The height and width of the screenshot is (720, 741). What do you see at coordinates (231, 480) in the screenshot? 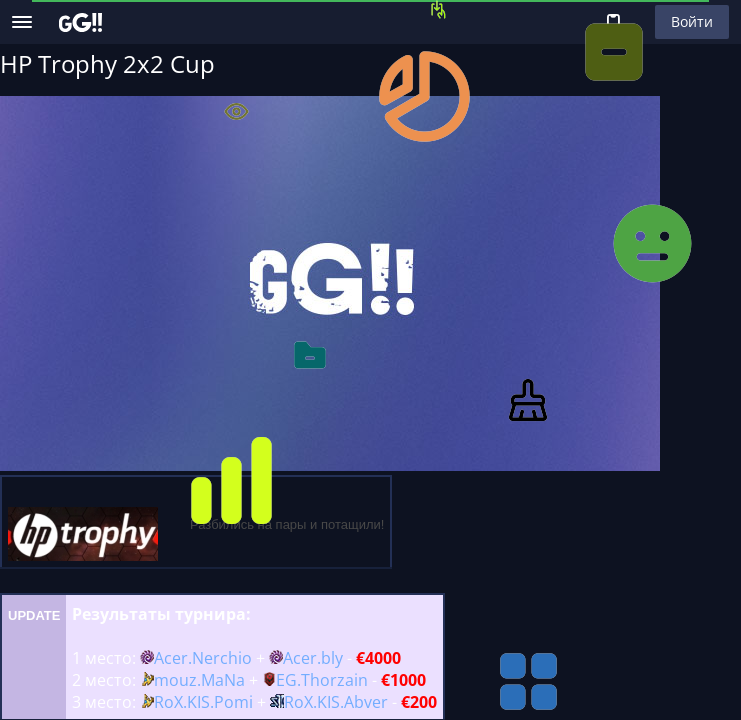
I see `view analytics or statistics` at bounding box center [231, 480].